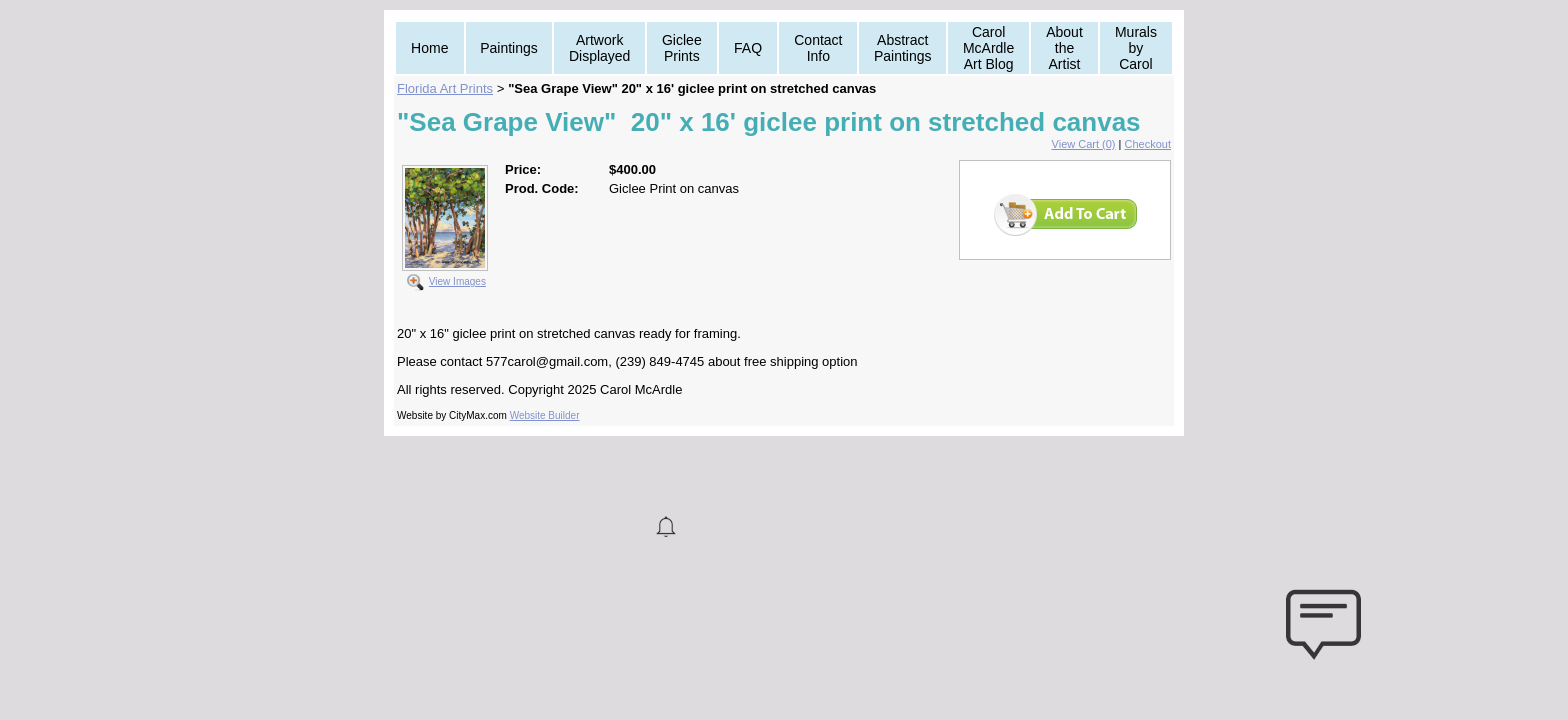  I want to click on access notification settings, so click(666, 526).